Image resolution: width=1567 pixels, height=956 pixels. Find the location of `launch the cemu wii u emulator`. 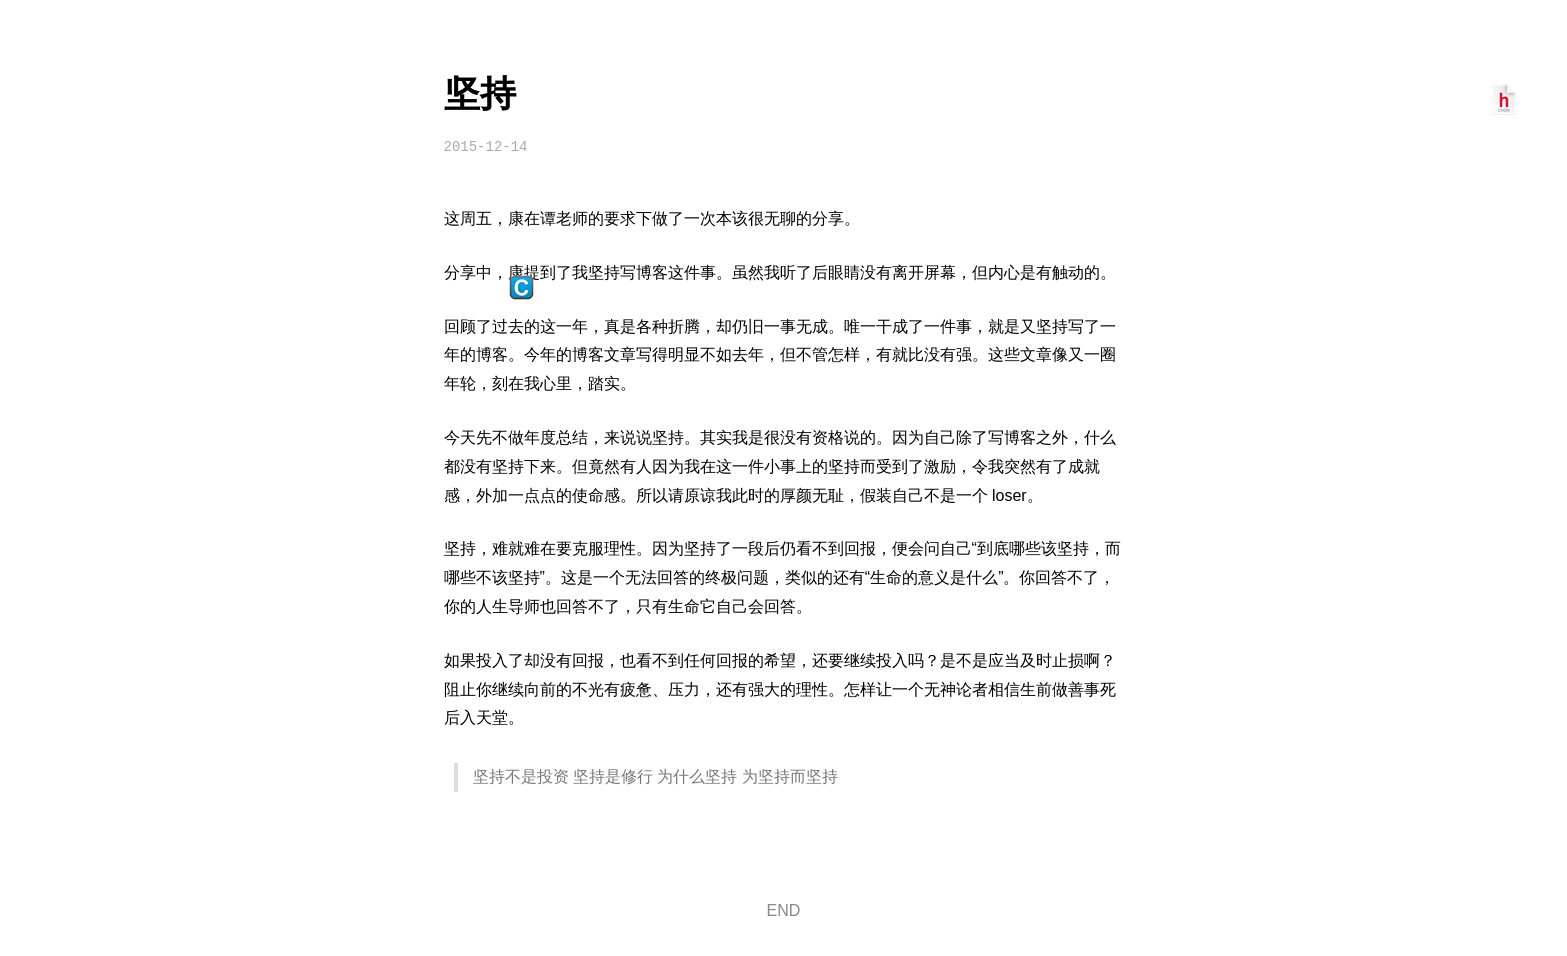

launch the cemu wii u emulator is located at coordinates (521, 287).